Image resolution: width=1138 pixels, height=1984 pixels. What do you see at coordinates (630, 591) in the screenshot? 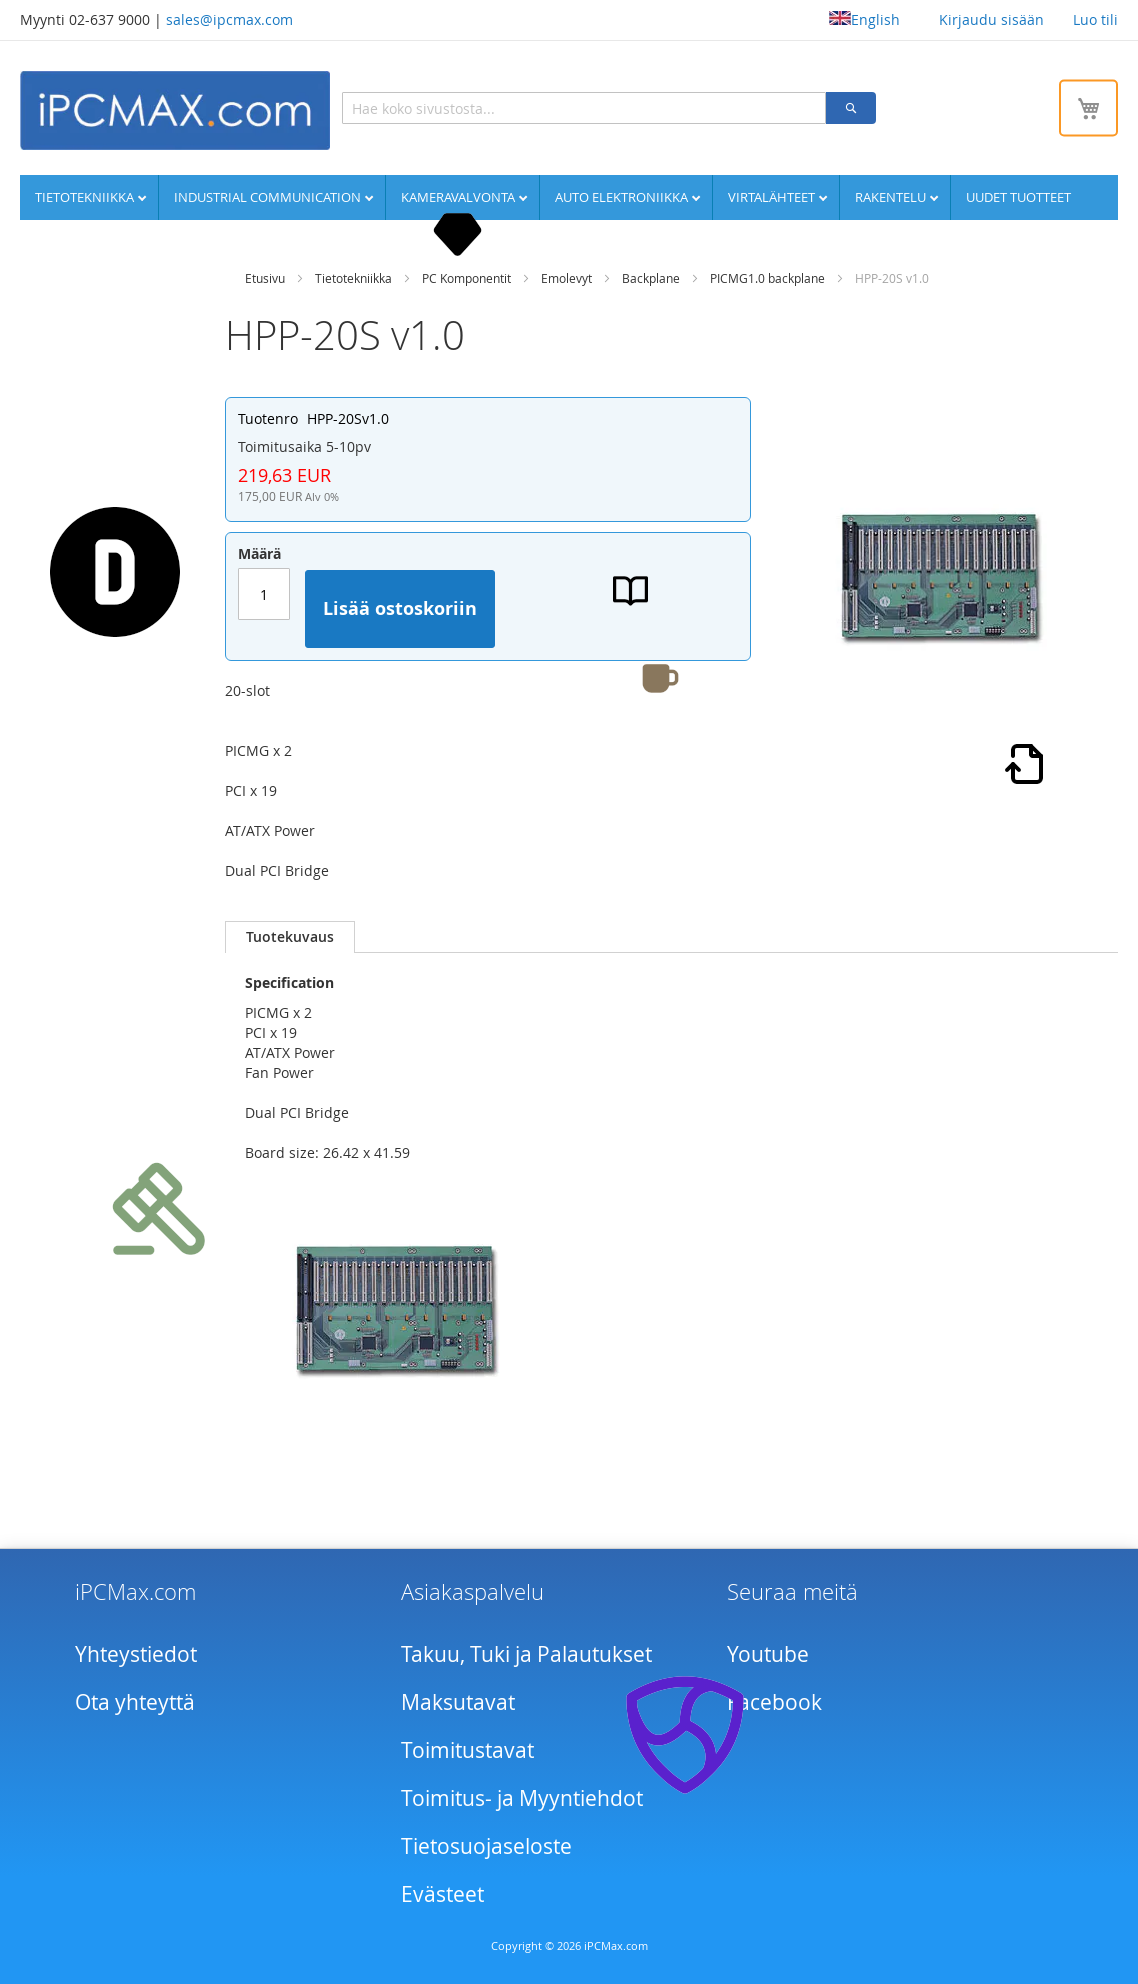
I see `access documentation or readme` at bounding box center [630, 591].